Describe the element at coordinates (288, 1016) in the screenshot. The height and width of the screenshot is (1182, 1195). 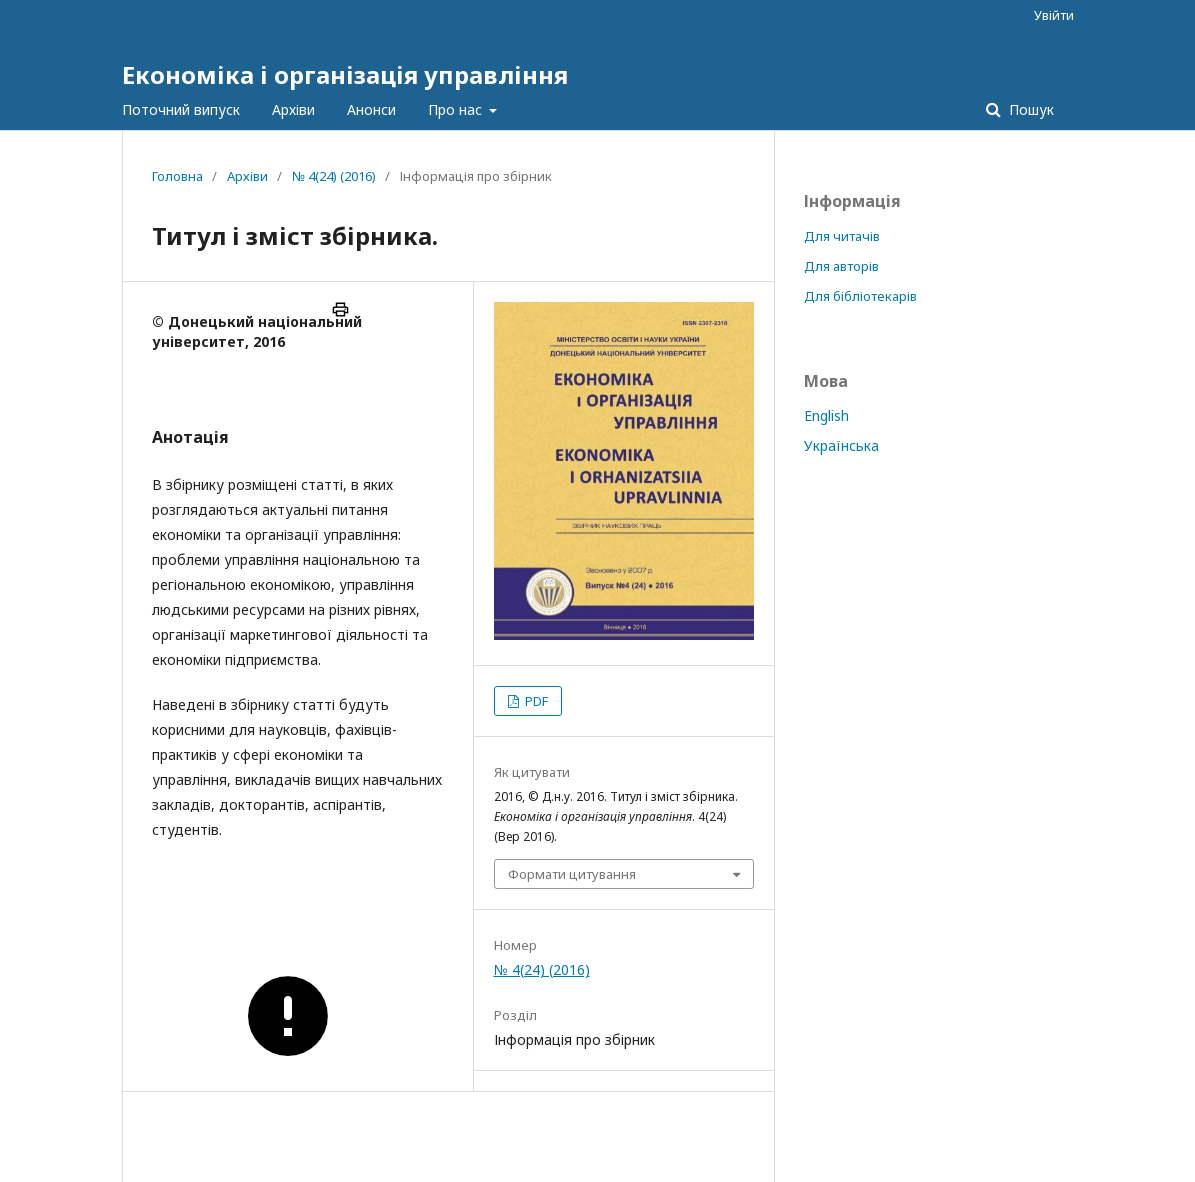
I see `indicates an error or problem has occurred` at that location.